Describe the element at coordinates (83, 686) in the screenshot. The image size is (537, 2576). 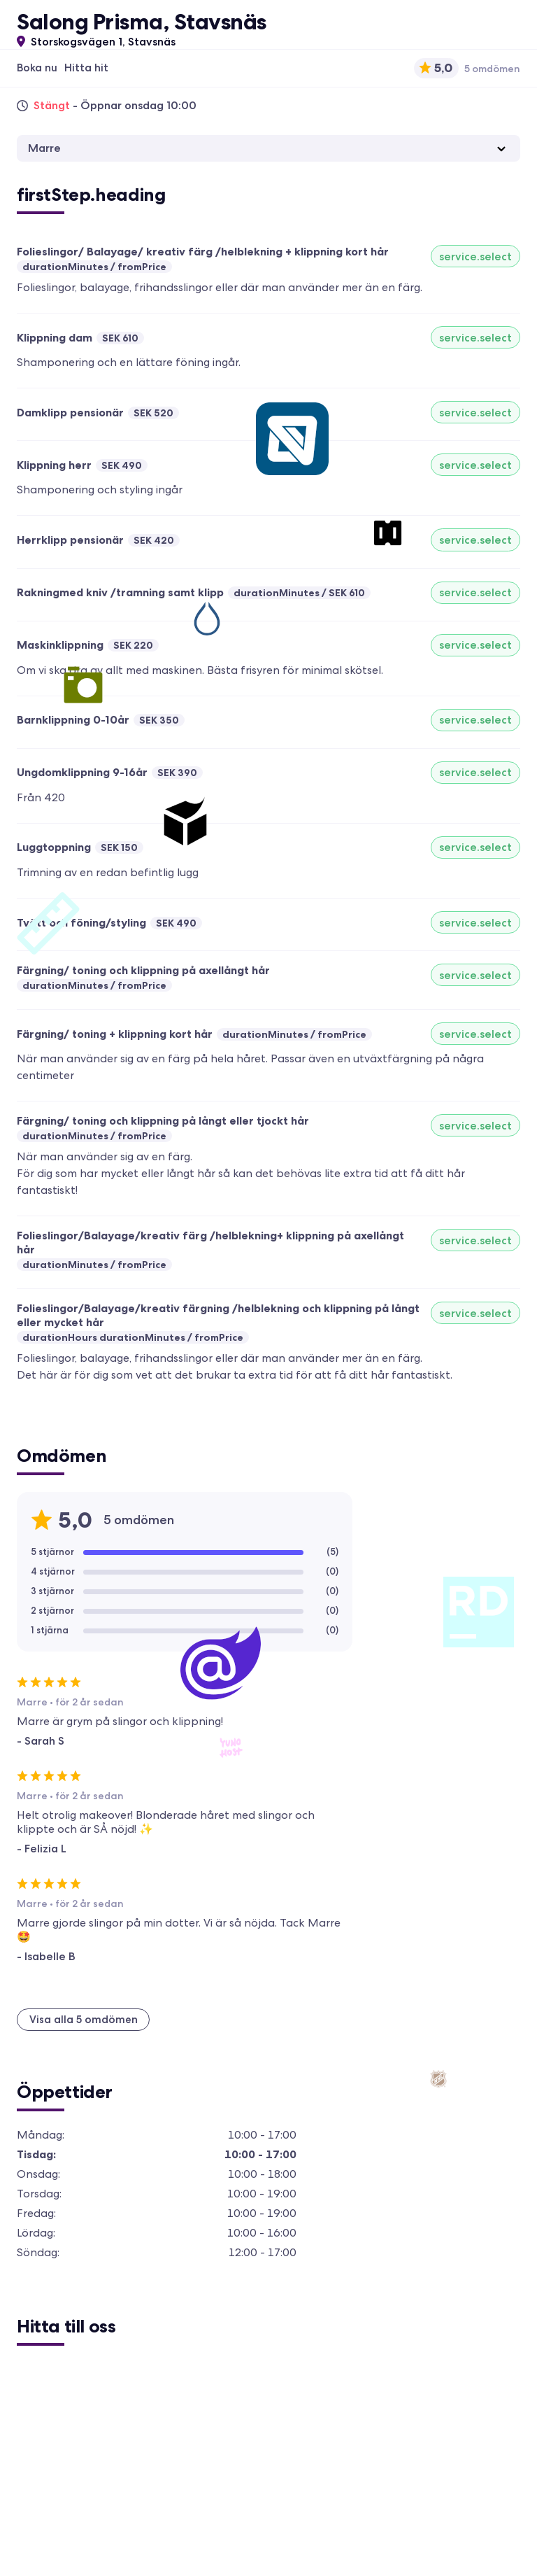
I see `open camera to take a photo` at that location.